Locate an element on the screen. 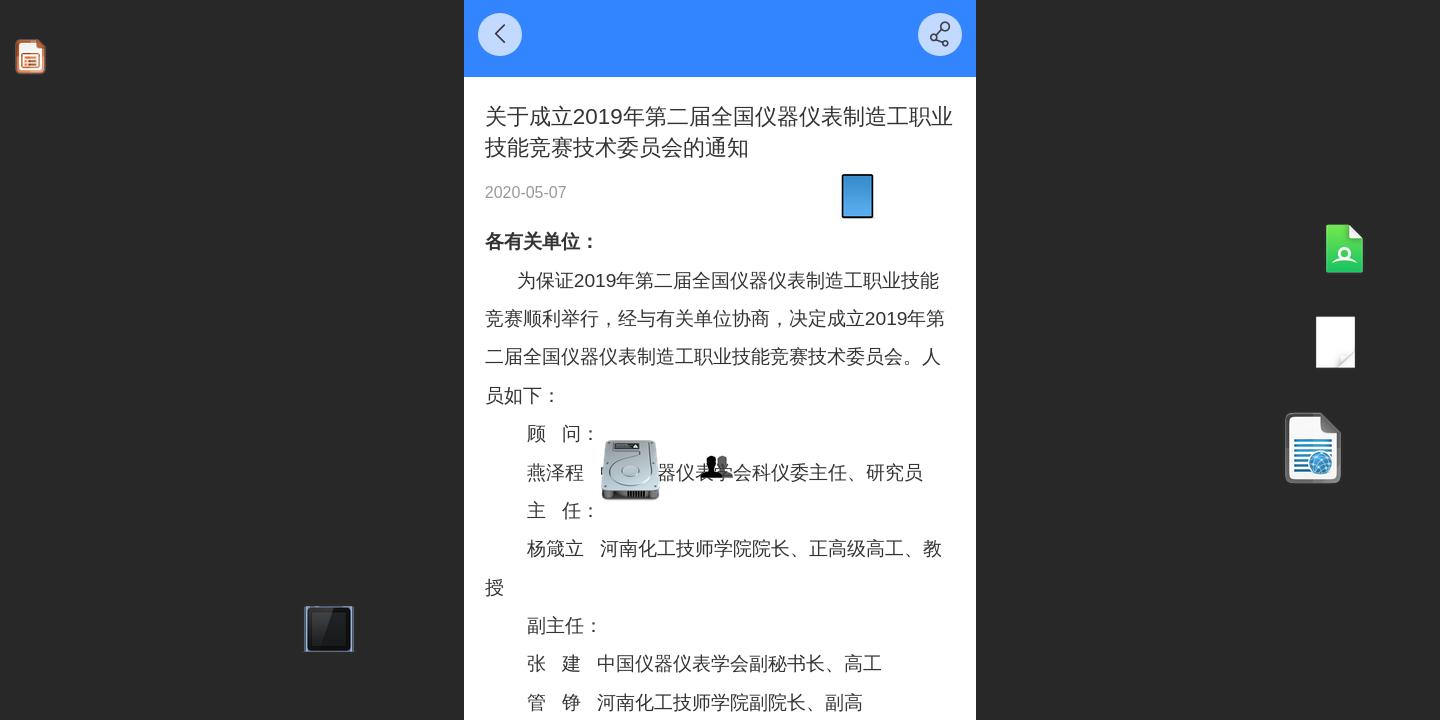 This screenshot has height=720, width=1440. a renderdoc capture file is located at coordinates (1344, 249).